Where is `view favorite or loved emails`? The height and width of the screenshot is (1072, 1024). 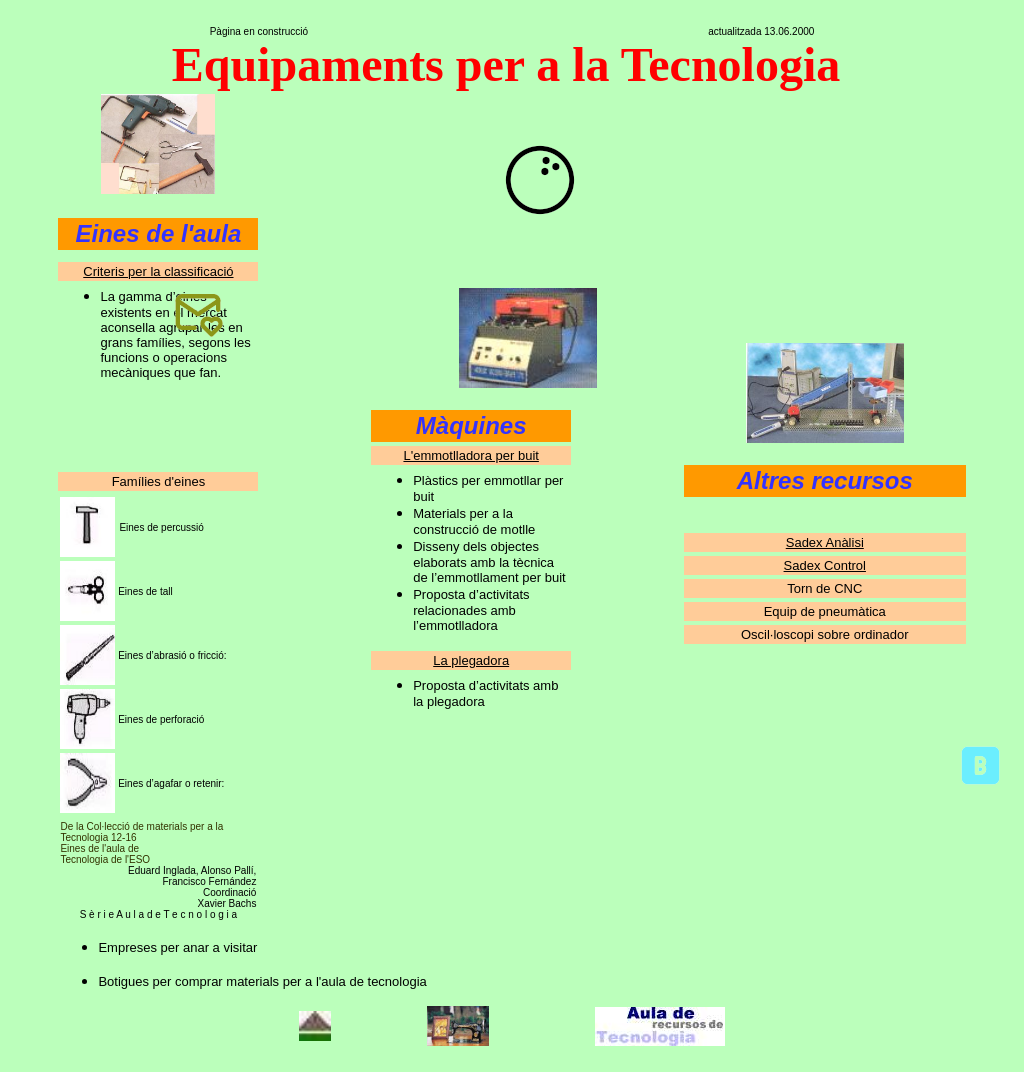 view favorite or loved emails is located at coordinates (198, 312).